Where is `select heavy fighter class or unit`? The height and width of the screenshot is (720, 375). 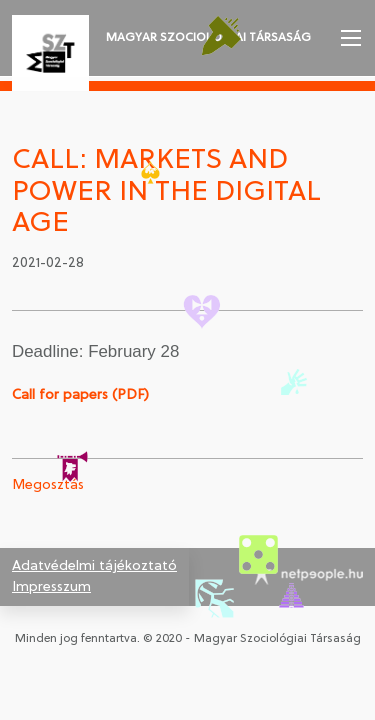
select heavy fighter class or unit is located at coordinates (221, 35).